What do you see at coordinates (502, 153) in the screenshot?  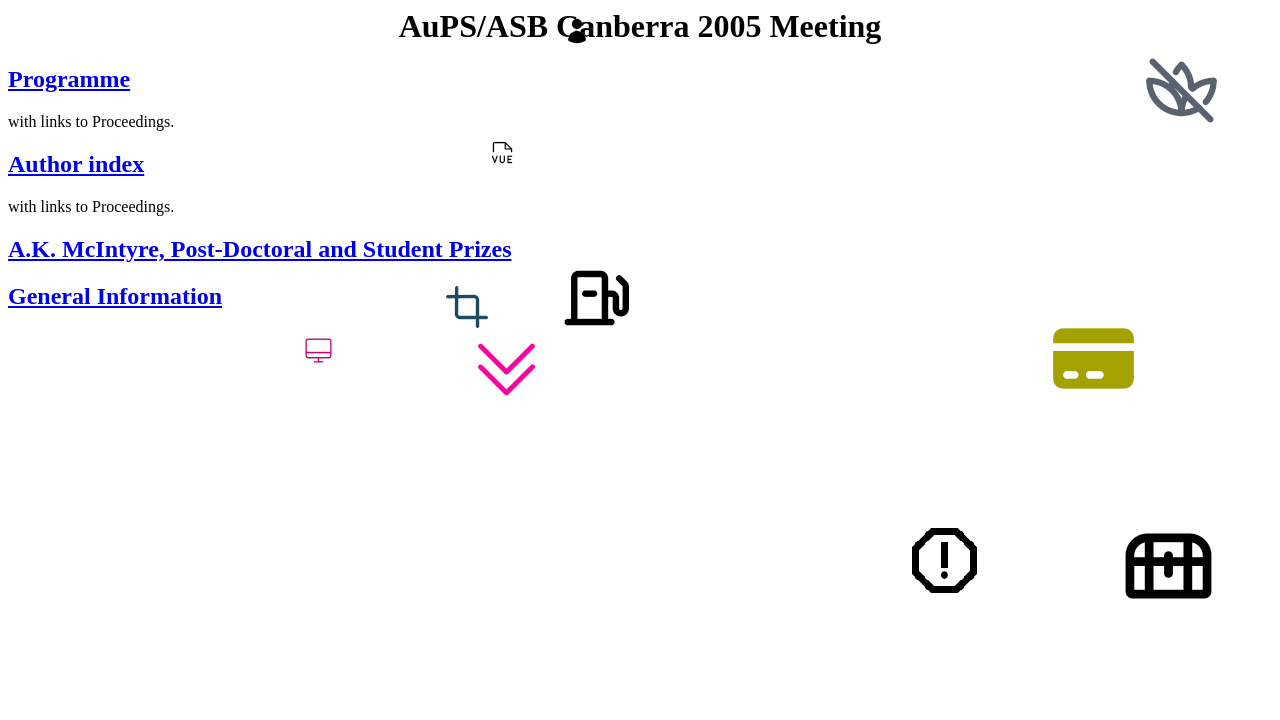 I see `vue.js file type indicator` at bounding box center [502, 153].